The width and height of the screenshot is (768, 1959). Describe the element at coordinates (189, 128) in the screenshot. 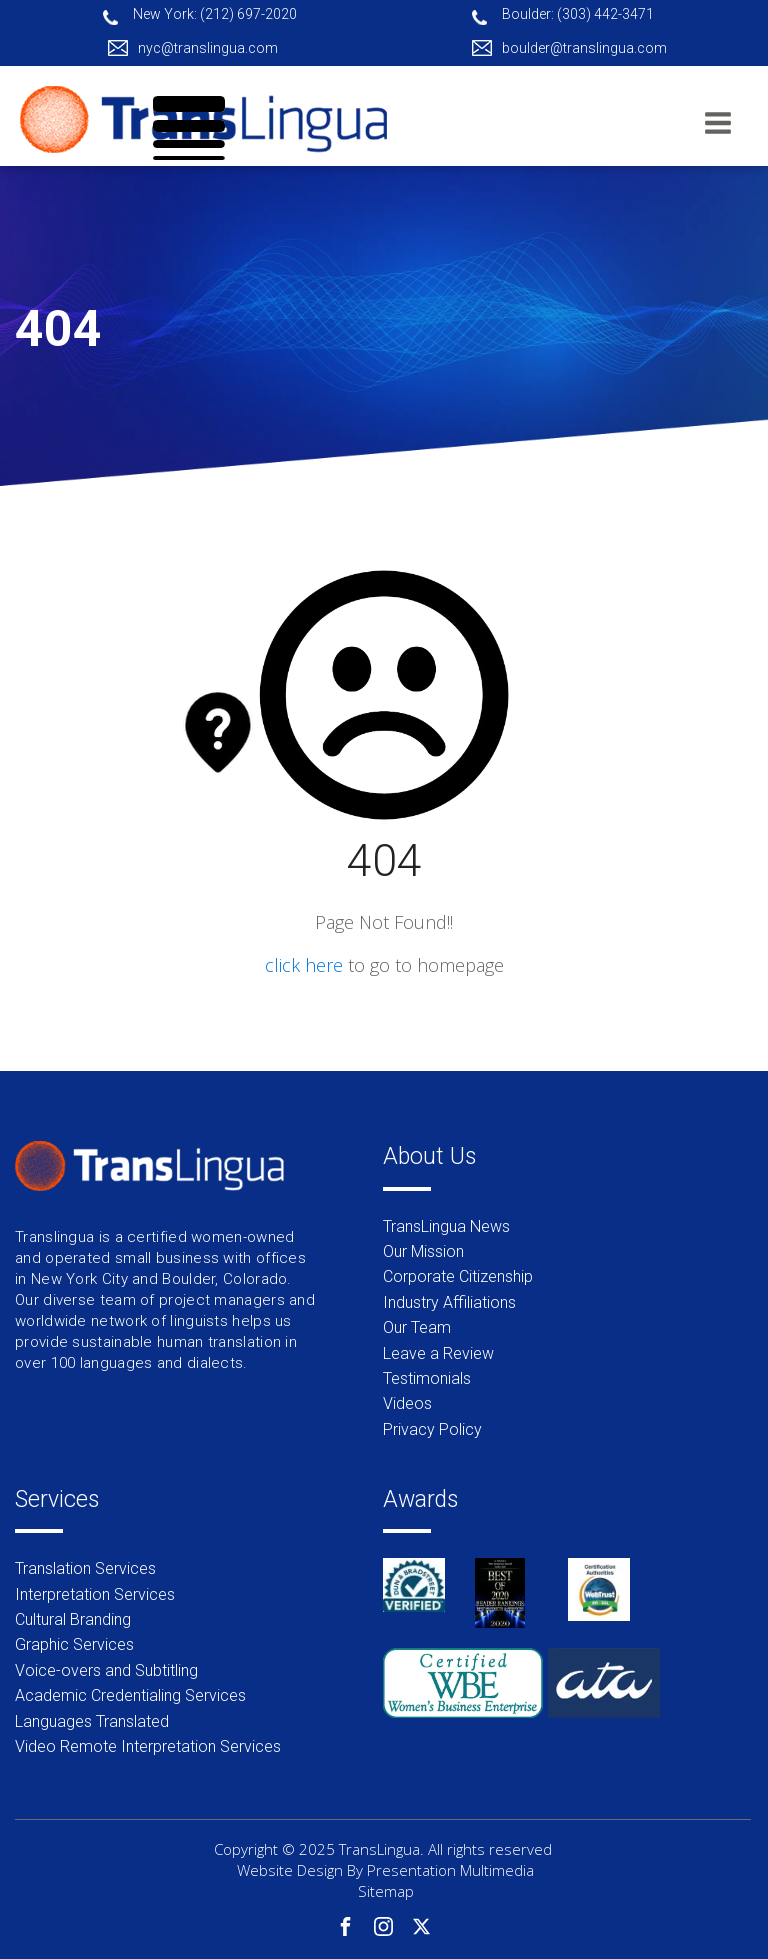

I see `adjust line thickness or stroke weight` at that location.